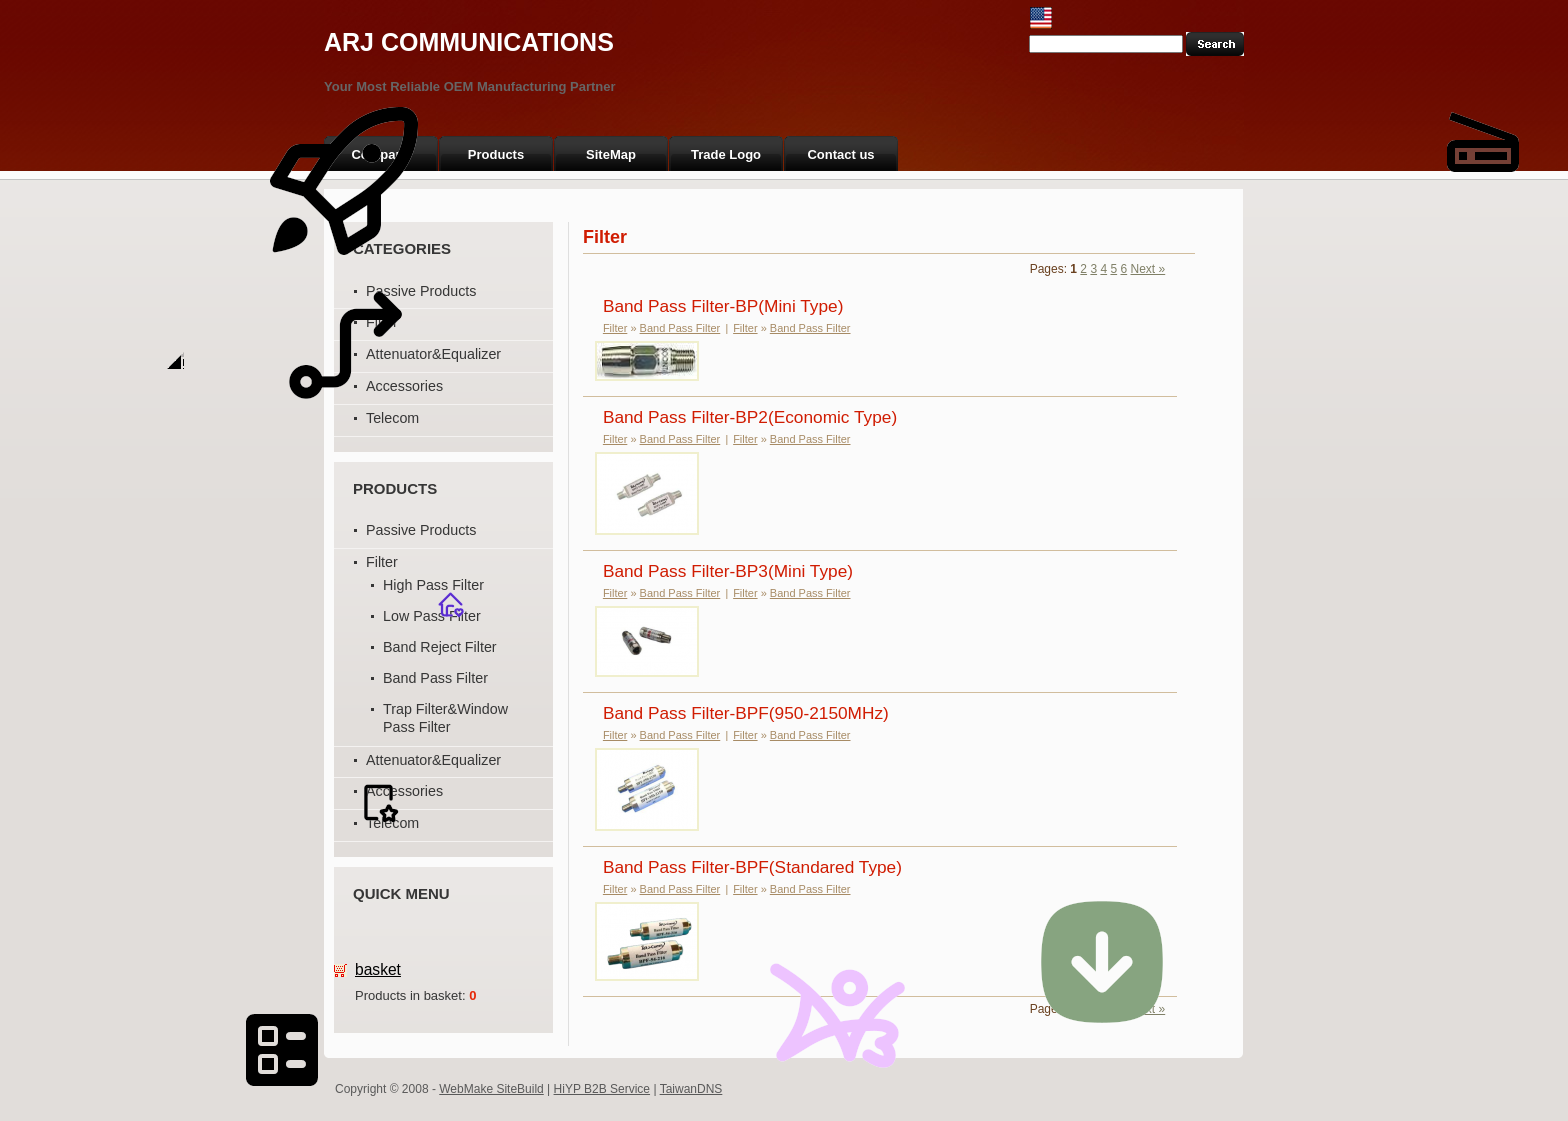  Describe the element at coordinates (344, 181) in the screenshot. I see `launch or deploy a project` at that location.